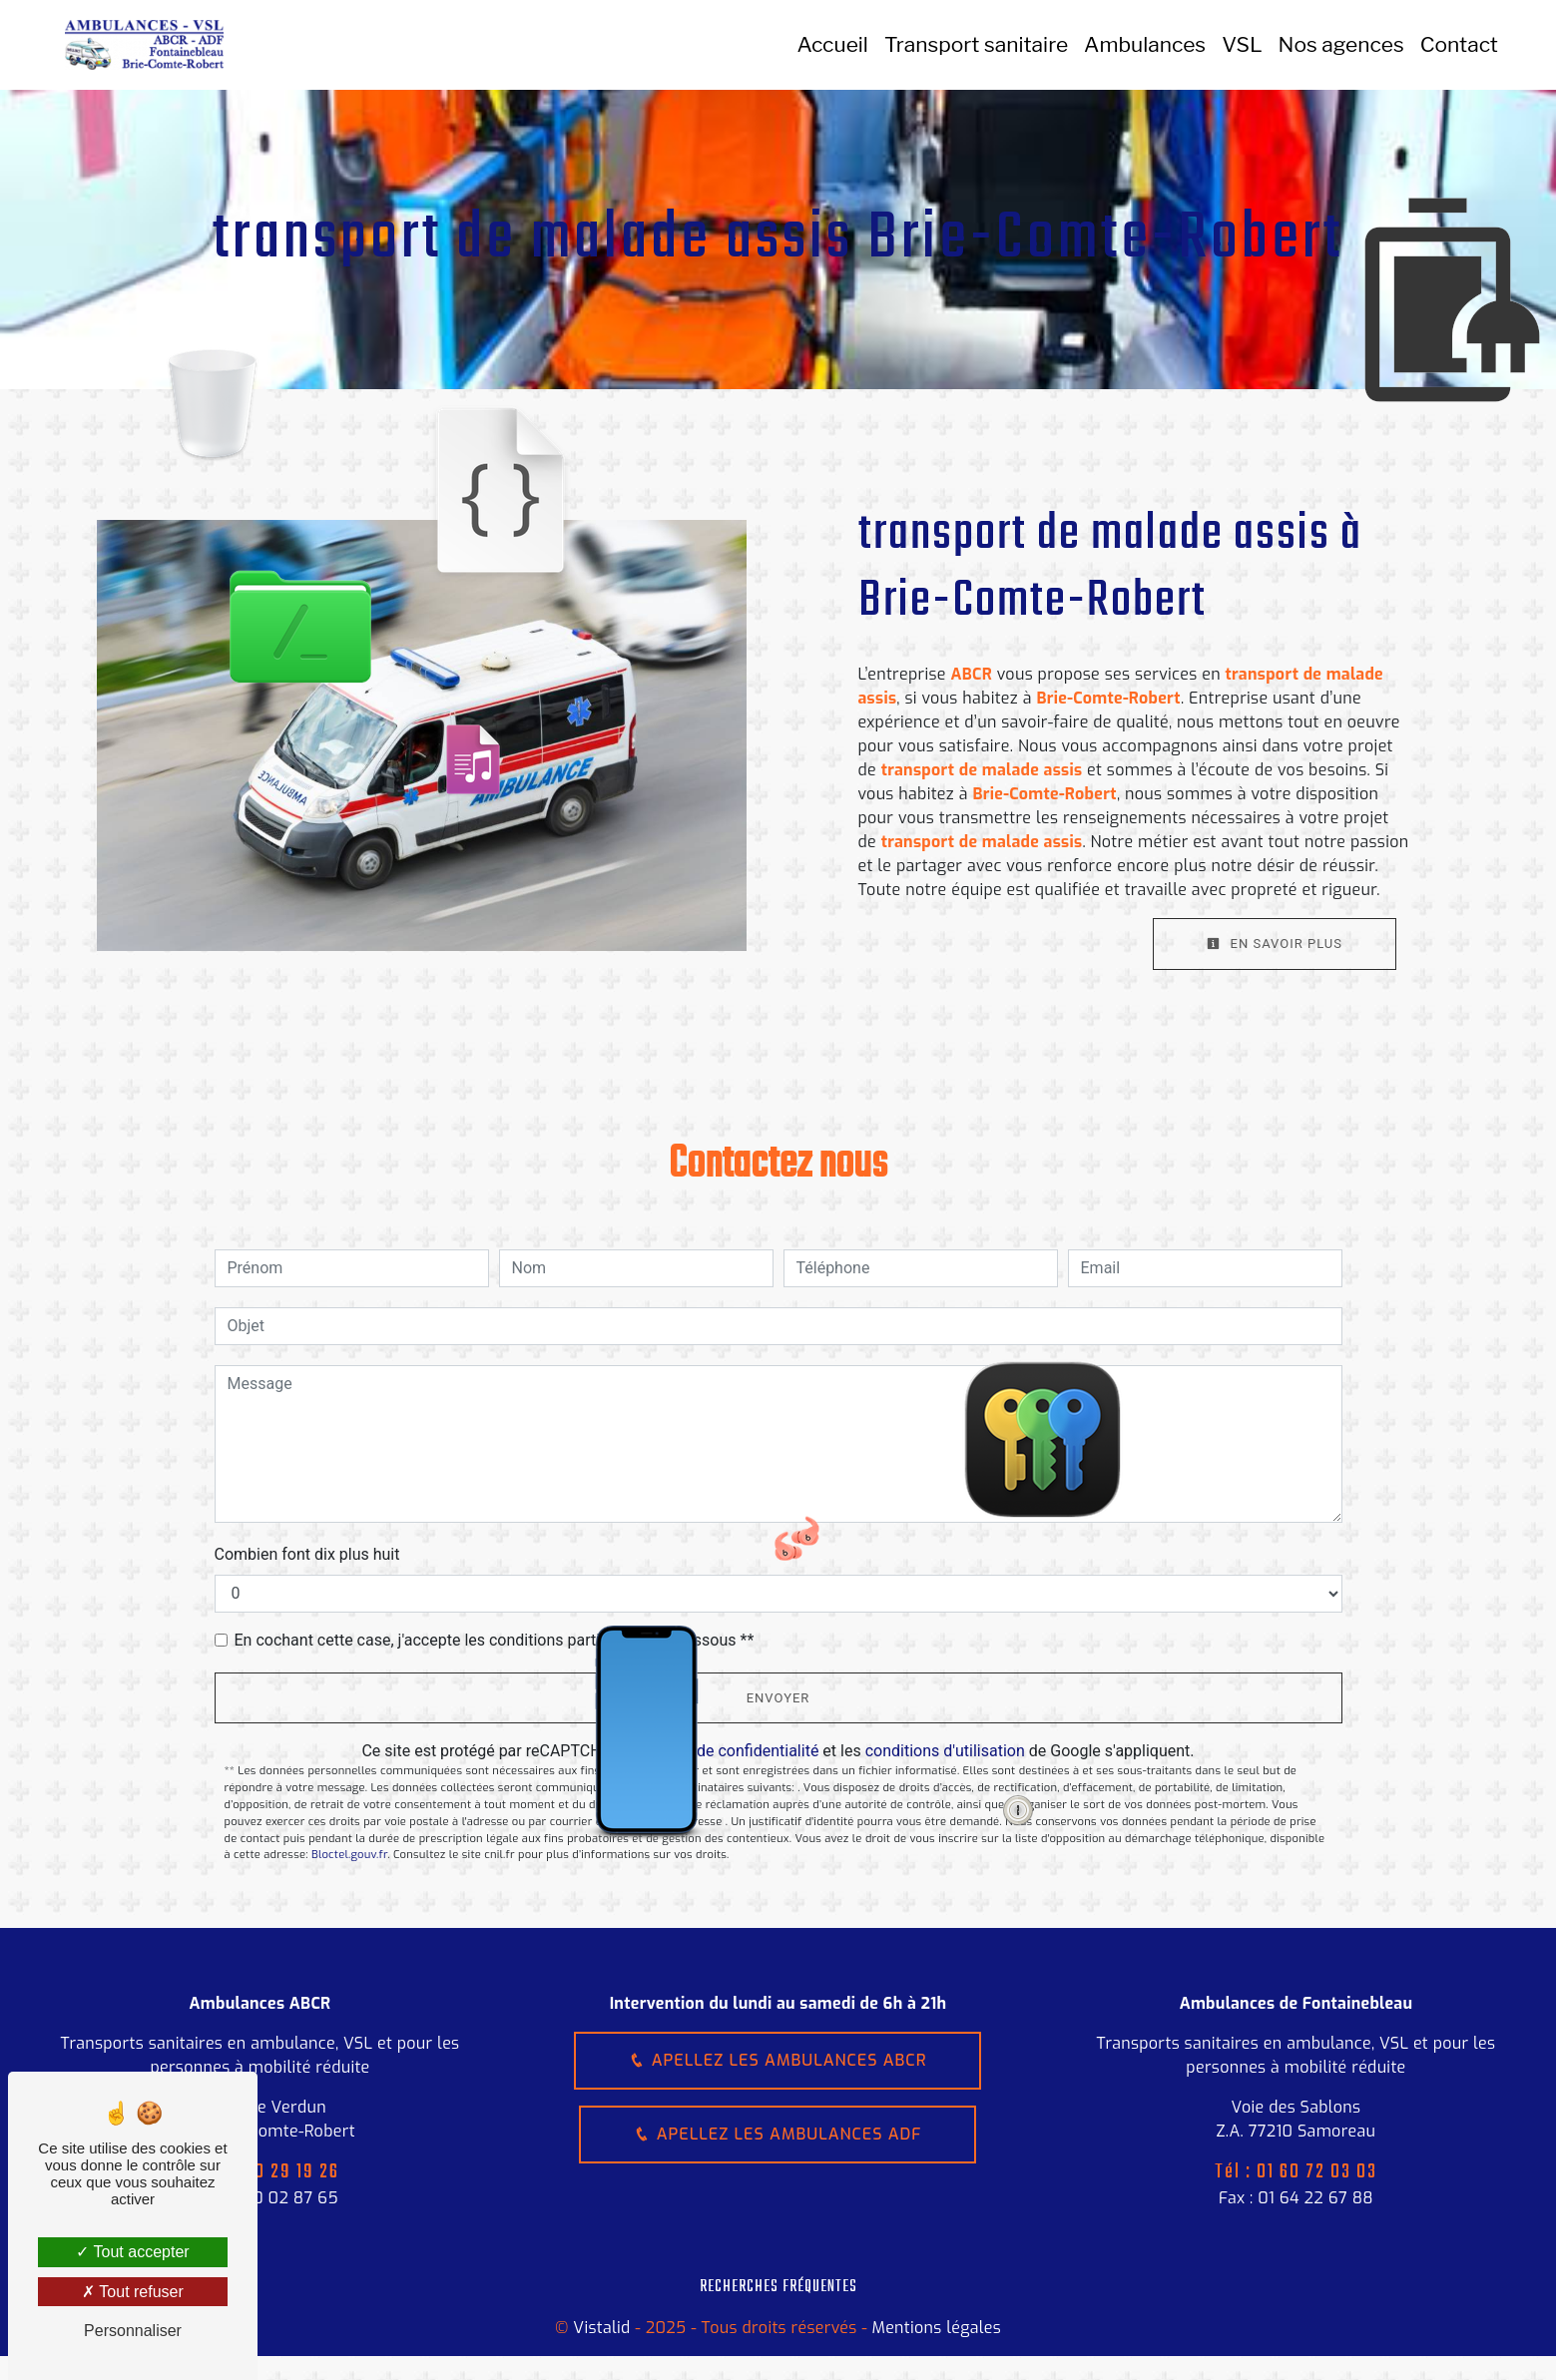 The width and height of the screenshot is (1556, 2380). Describe the element at coordinates (473, 759) in the screenshot. I see `audio playlist file type indicator` at that location.